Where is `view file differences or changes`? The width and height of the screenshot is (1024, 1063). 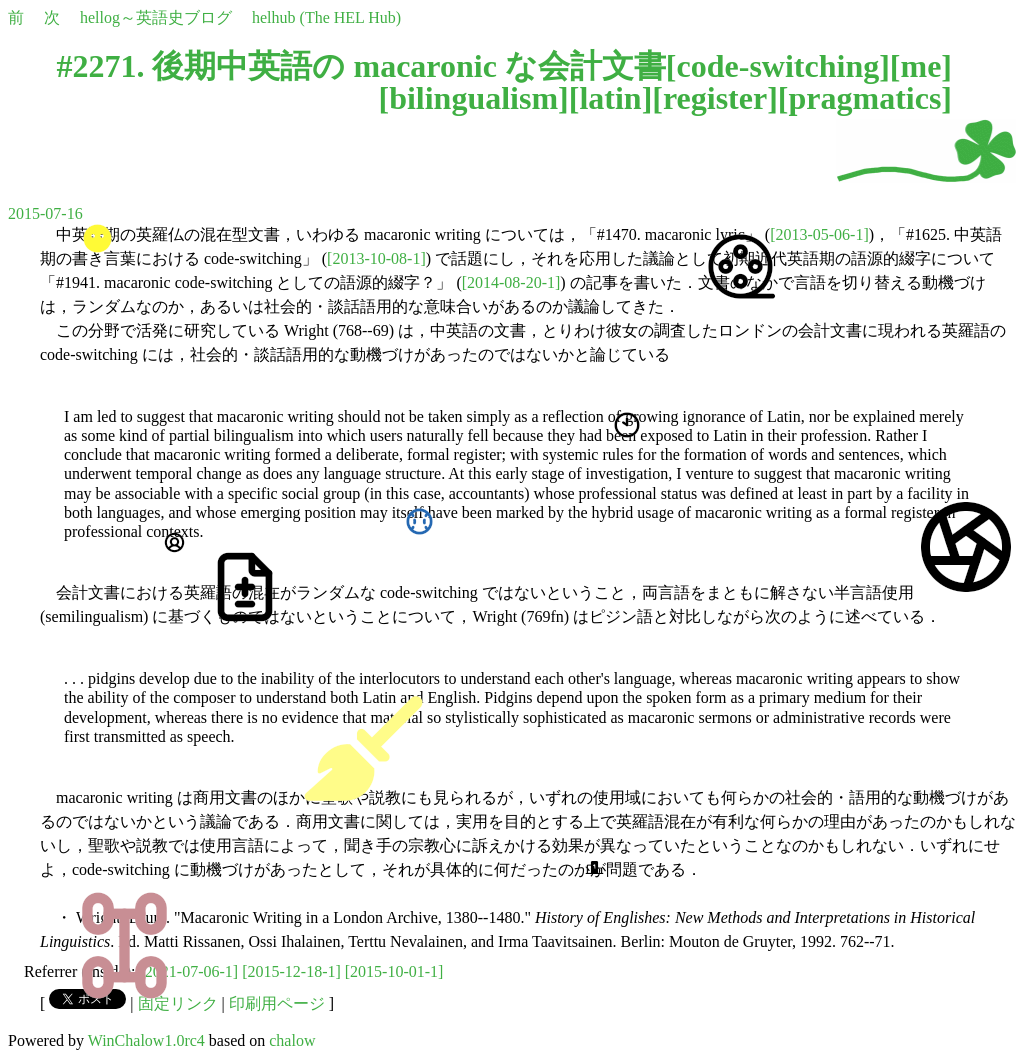
view file differences or changes is located at coordinates (245, 587).